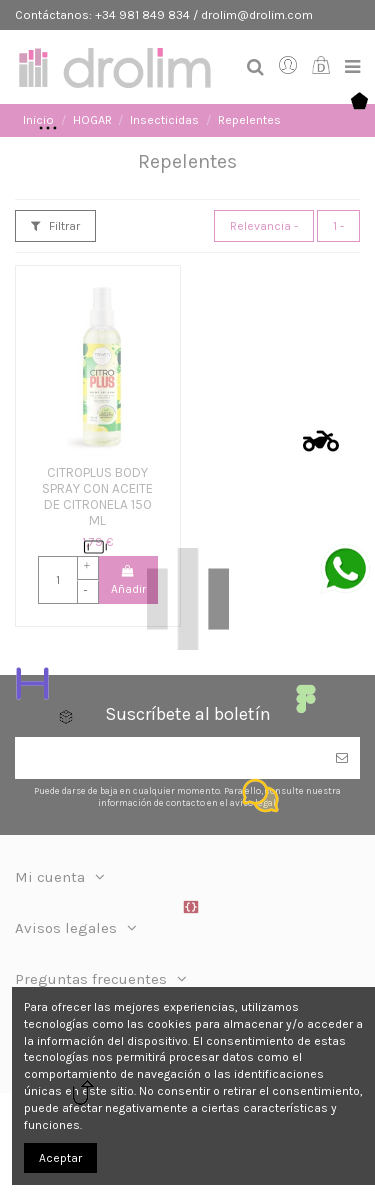 The image size is (375, 1197). Describe the element at coordinates (191, 907) in the screenshot. I see `access code editor or developer tools` at that location.